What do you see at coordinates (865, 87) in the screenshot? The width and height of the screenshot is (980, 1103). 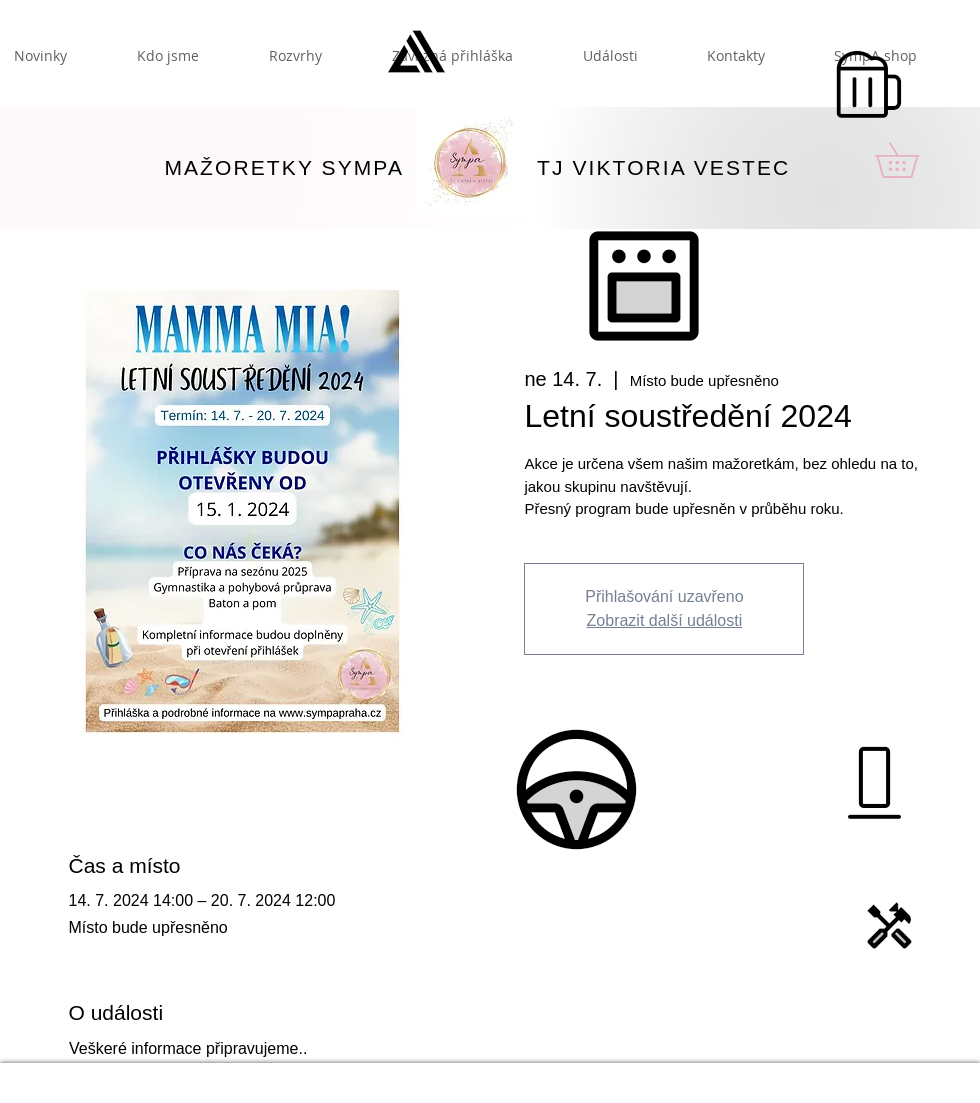 I see `view nearby bars or breweries` at bounding box center [865, 87].